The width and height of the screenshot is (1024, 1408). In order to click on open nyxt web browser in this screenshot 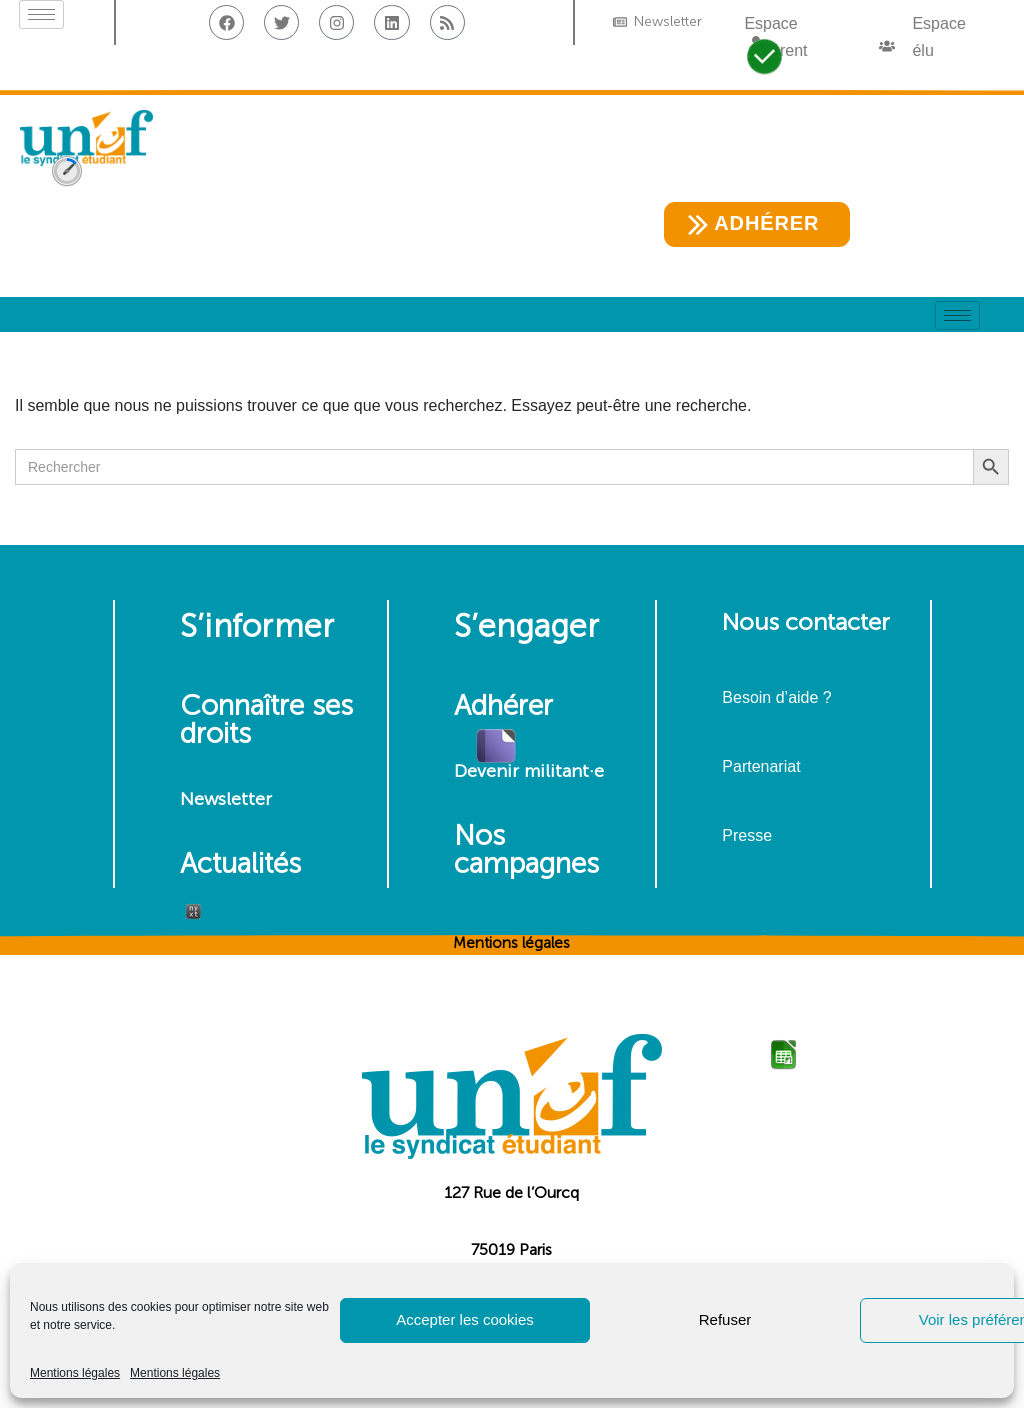, I will do `click(193, 911)`.